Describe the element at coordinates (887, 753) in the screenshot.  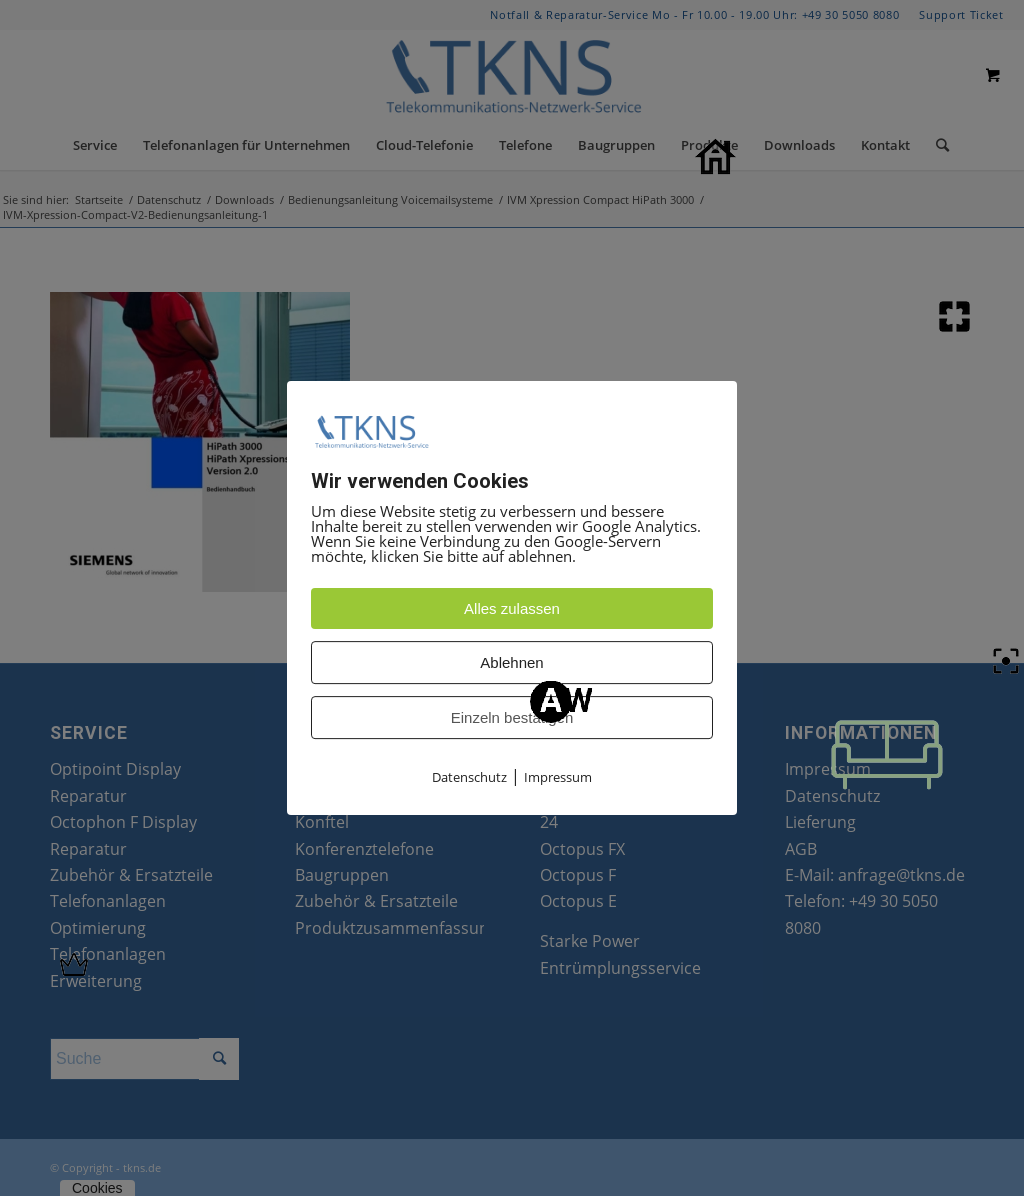
I see `browse furniture or home decor items` at that location.